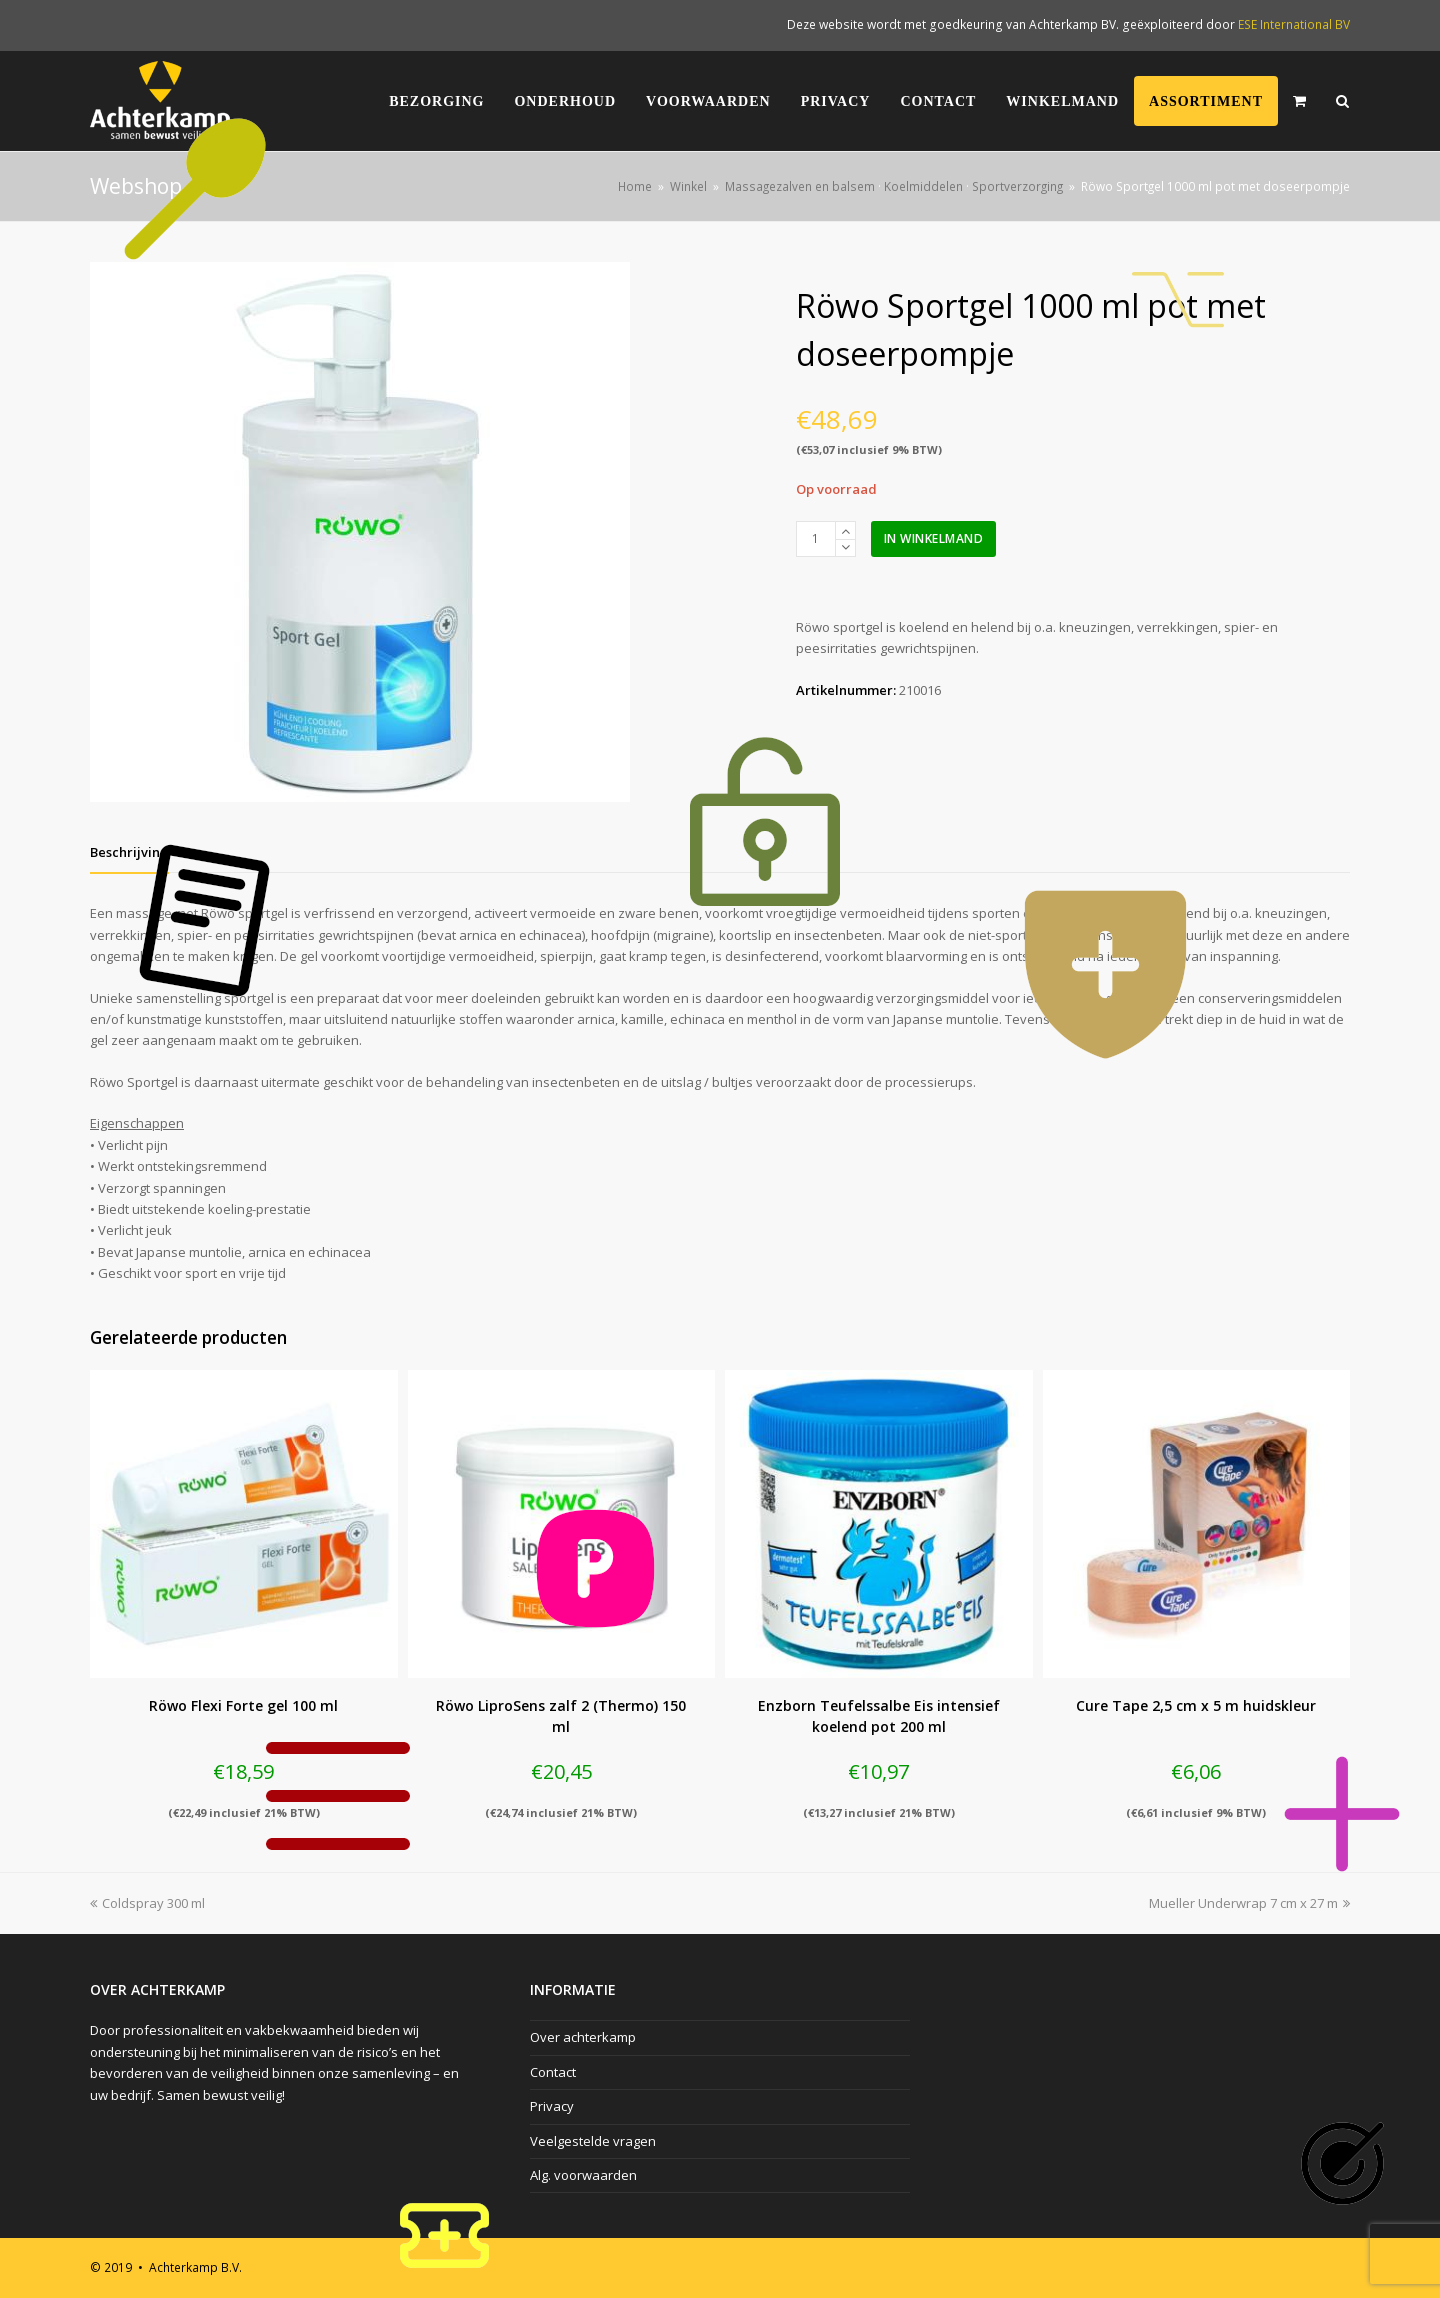 This screenshot has height=2298, width=1440. What do you see at coordinates (595, 1568) in the screenshot?
I see `indicates parking availability or location` at bounding box center [595, 1568].